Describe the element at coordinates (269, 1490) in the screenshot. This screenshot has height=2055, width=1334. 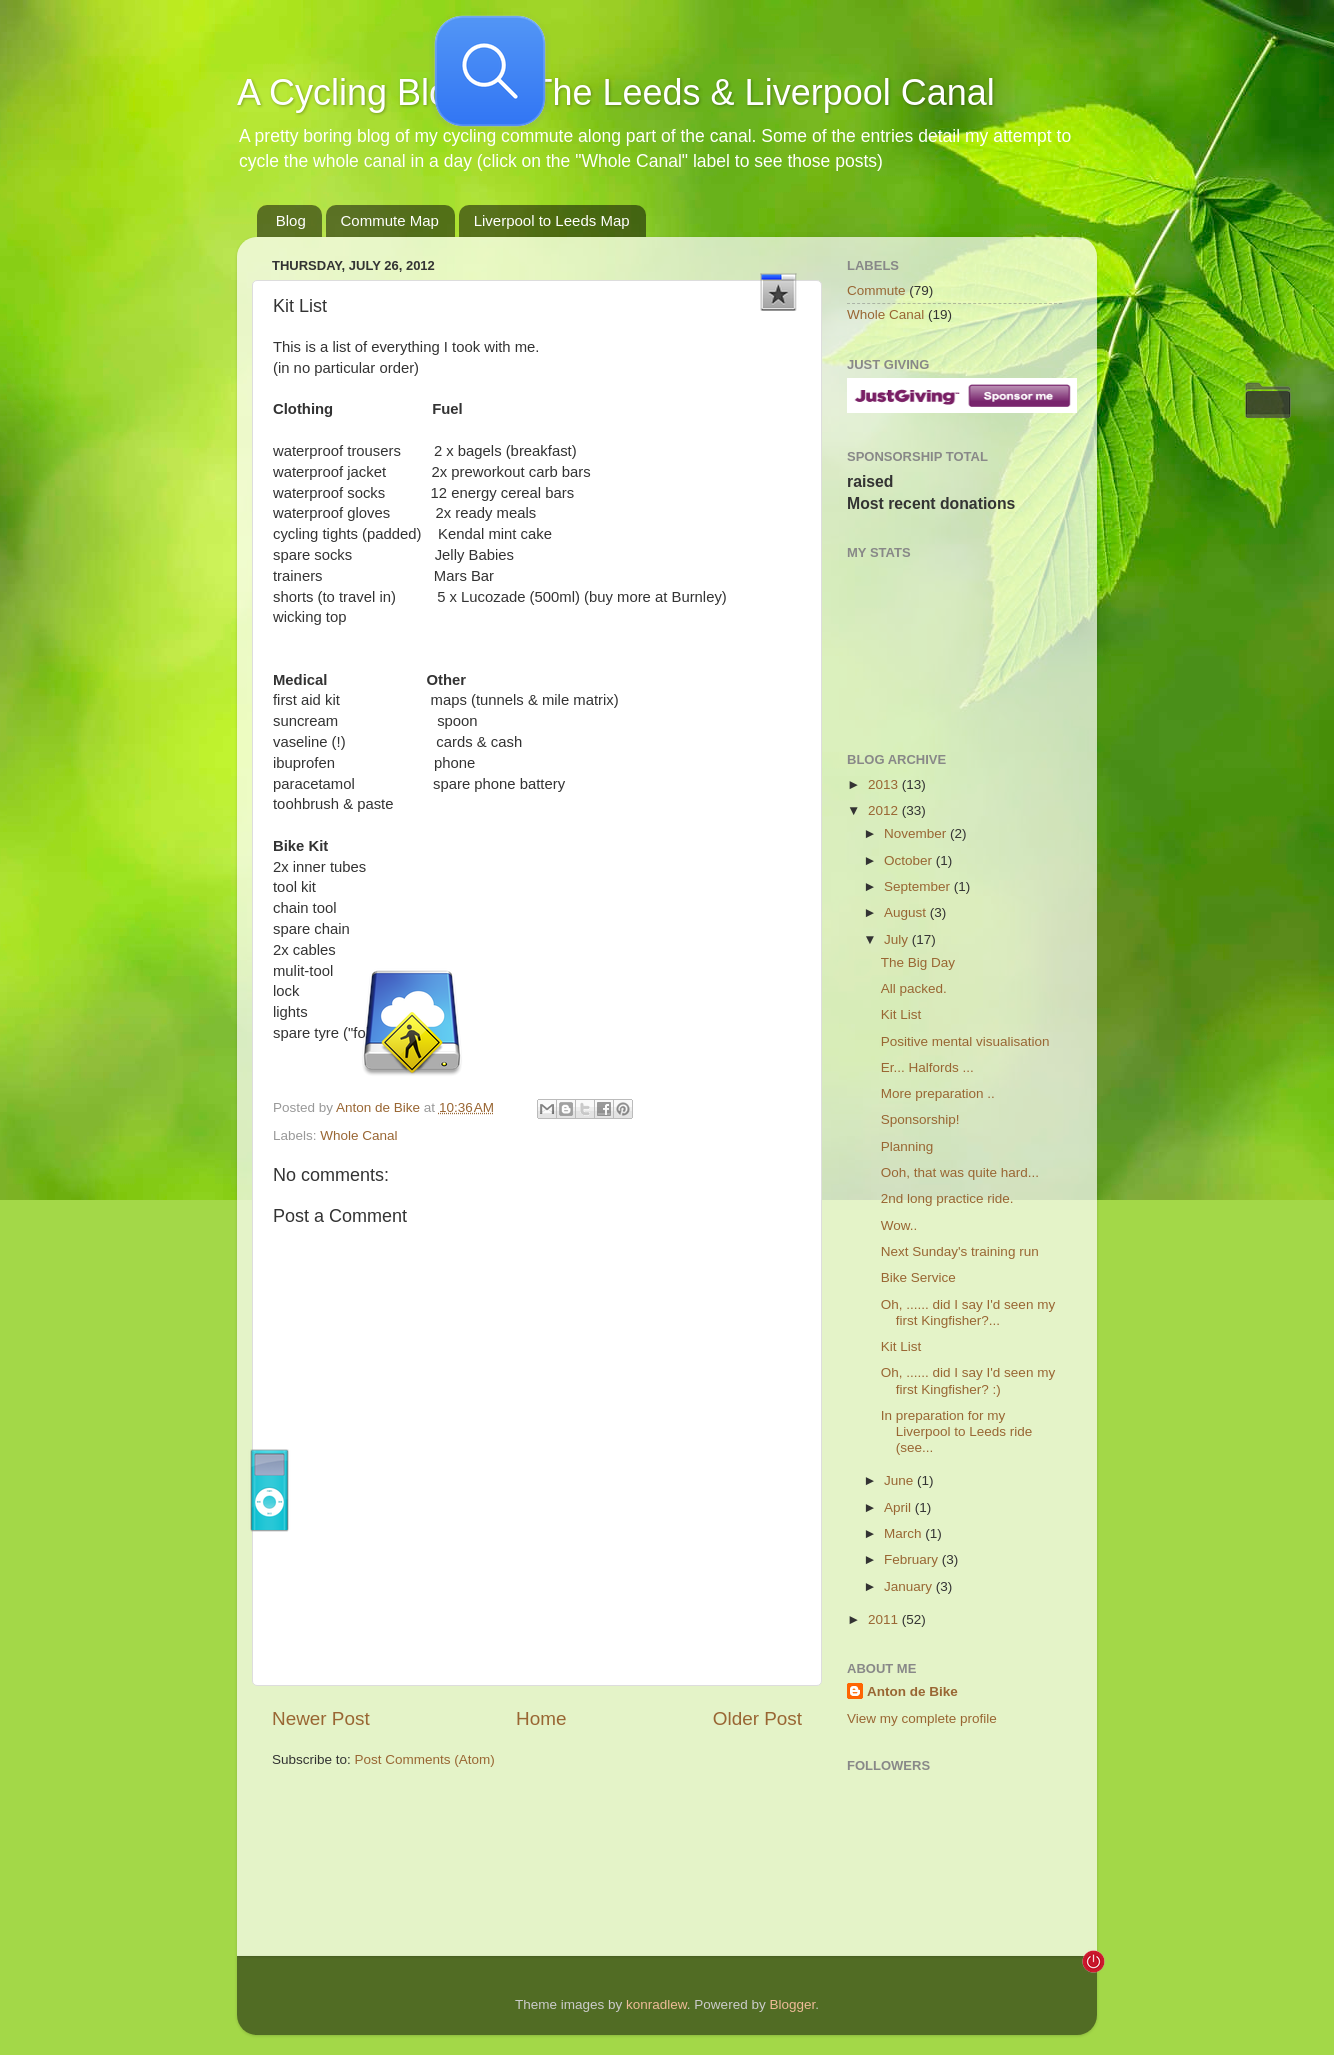
I see `iPod nano device connected` at that location.